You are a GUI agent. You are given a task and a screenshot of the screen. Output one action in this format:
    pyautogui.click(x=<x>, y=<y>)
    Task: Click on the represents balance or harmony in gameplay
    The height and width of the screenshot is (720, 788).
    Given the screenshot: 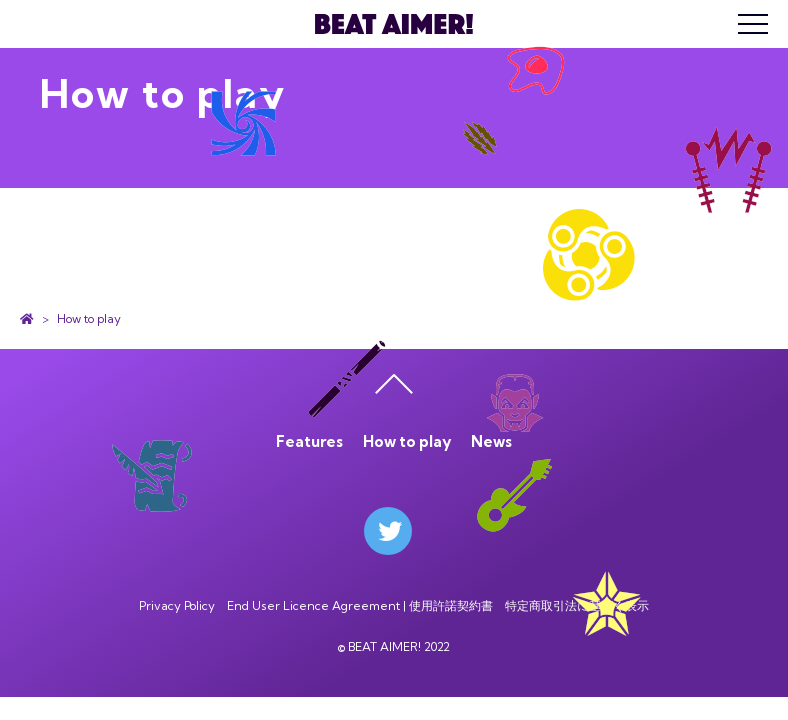 What is the action you would take?
    pyautogui.click(x=589, y=255)
    